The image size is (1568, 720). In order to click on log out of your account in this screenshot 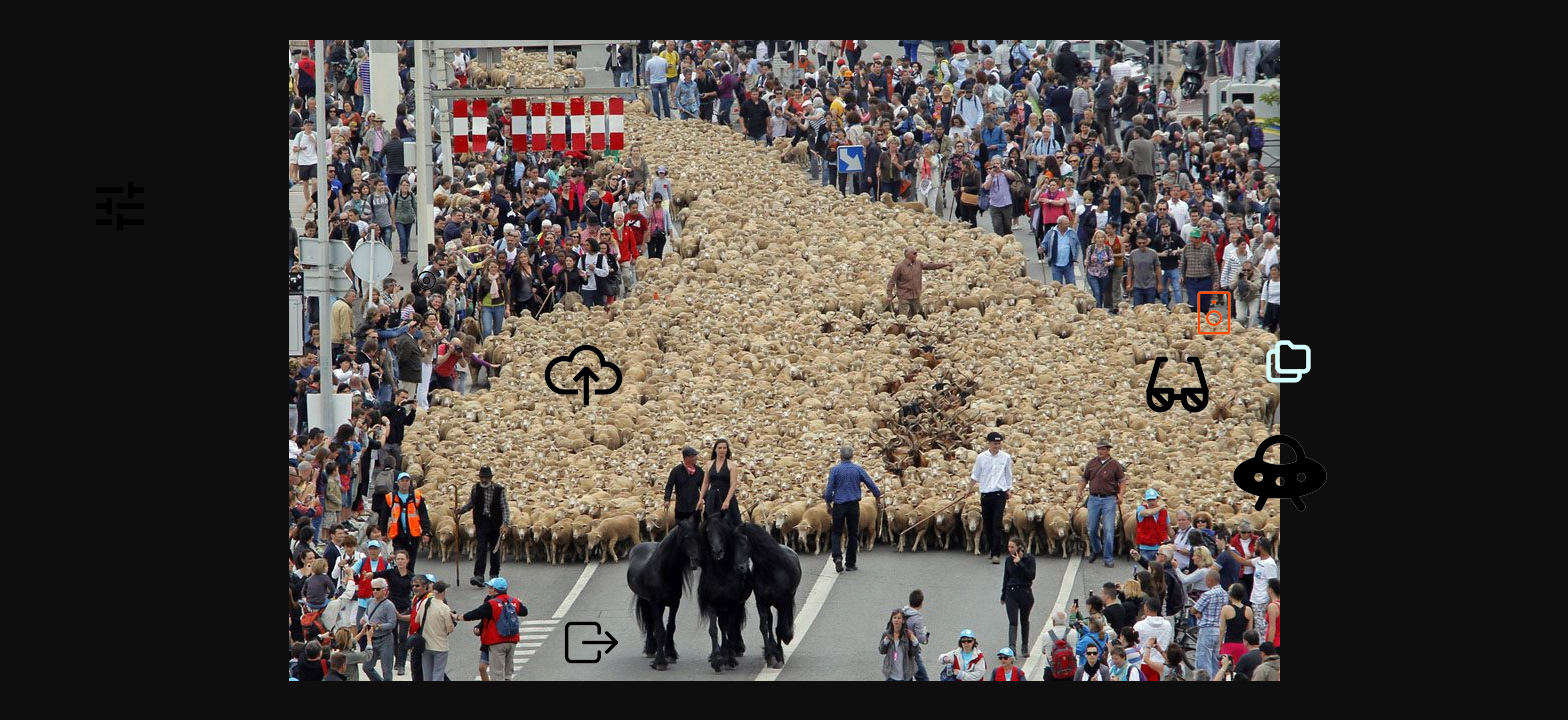, I will do `click(591, 642)`.